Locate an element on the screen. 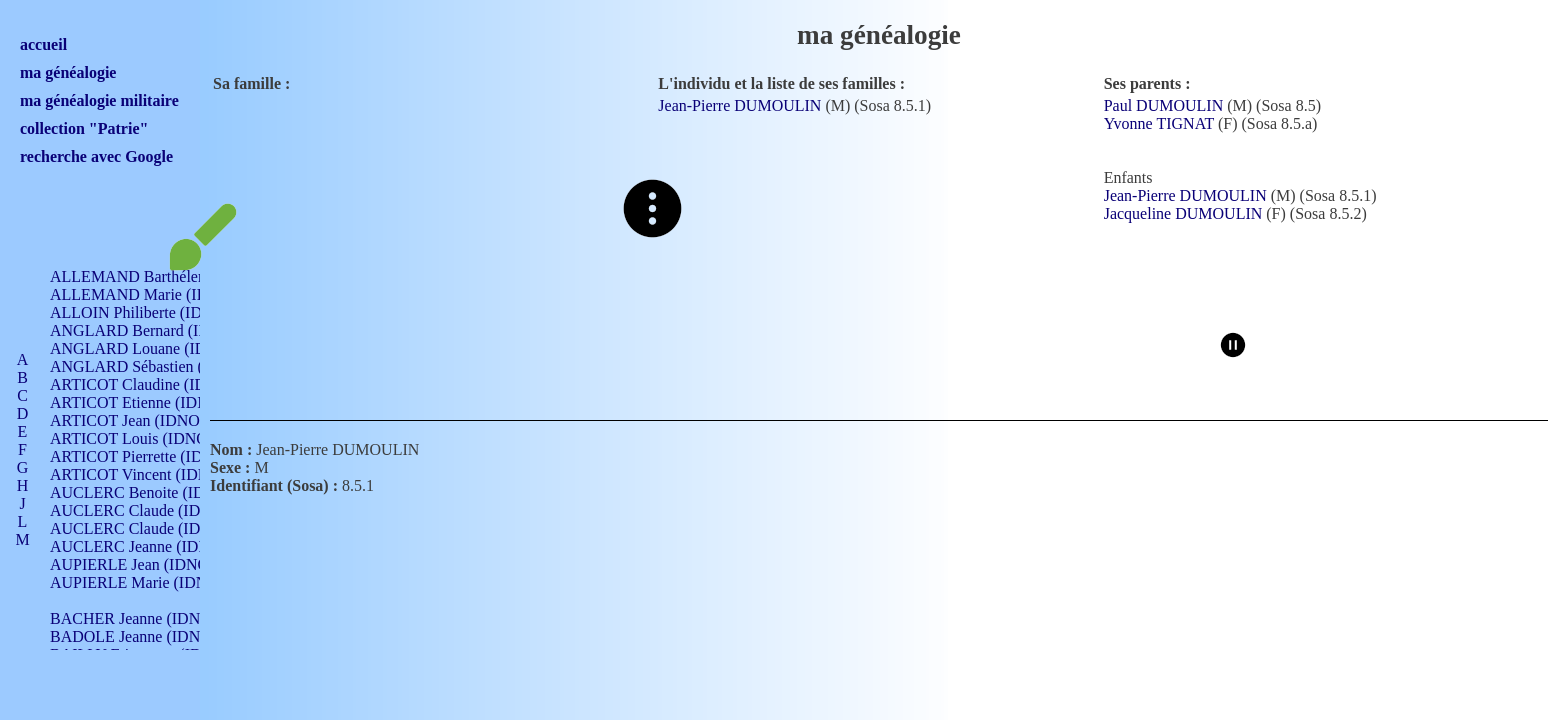 This screenshot has height=720, width=1568. open more options menu is located at coordinates (652, 208).